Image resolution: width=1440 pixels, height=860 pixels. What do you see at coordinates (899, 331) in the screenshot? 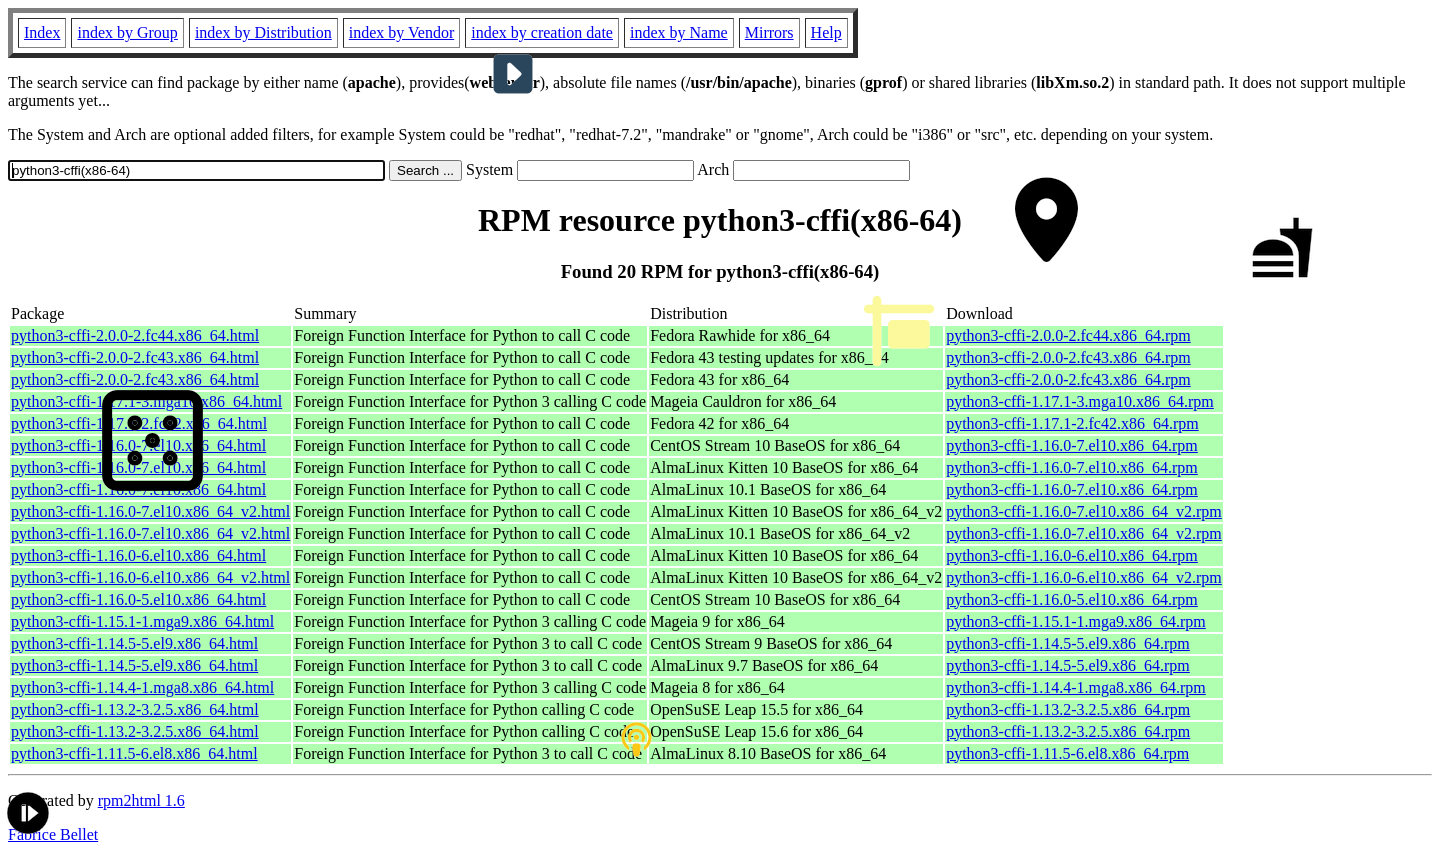
I see `a signpost or location marker` at bounding box center [899, 331].